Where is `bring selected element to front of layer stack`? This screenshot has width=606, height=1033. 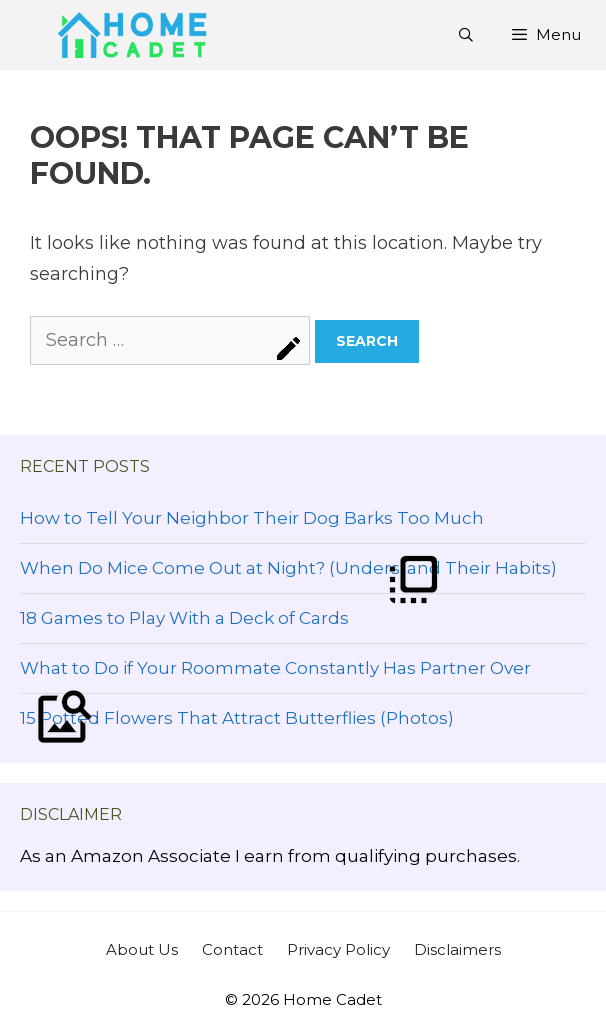 bring selected element to front of layer stack is located at coordinates (413, 579).